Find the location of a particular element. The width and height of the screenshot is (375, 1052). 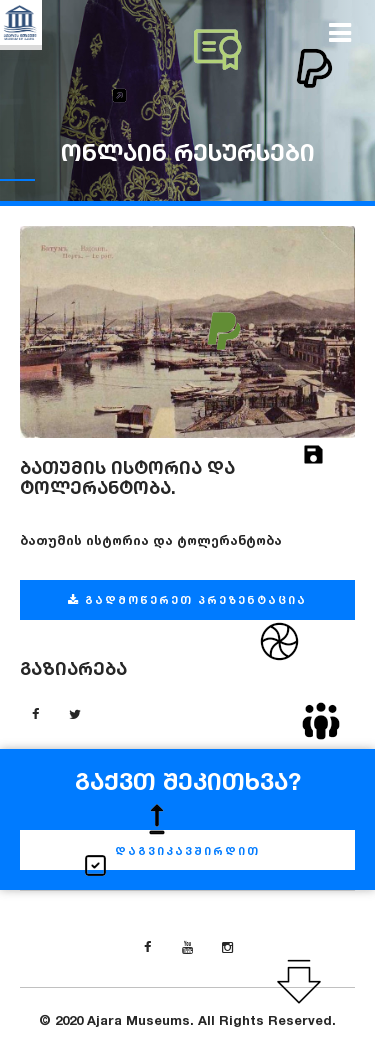

open link in a new window or tab is located at coordinates (119, 95).